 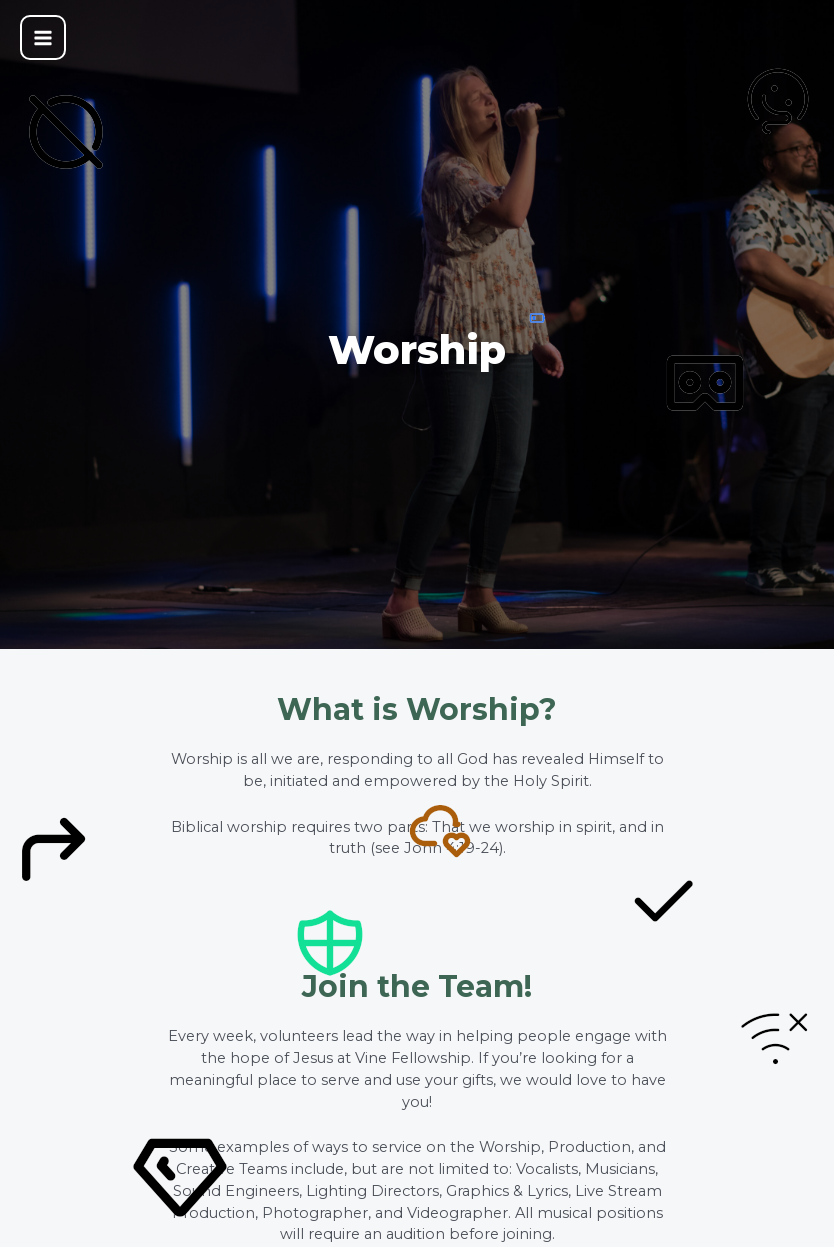 I want to click on confirm or submit an action, so click(x=662, y=901).